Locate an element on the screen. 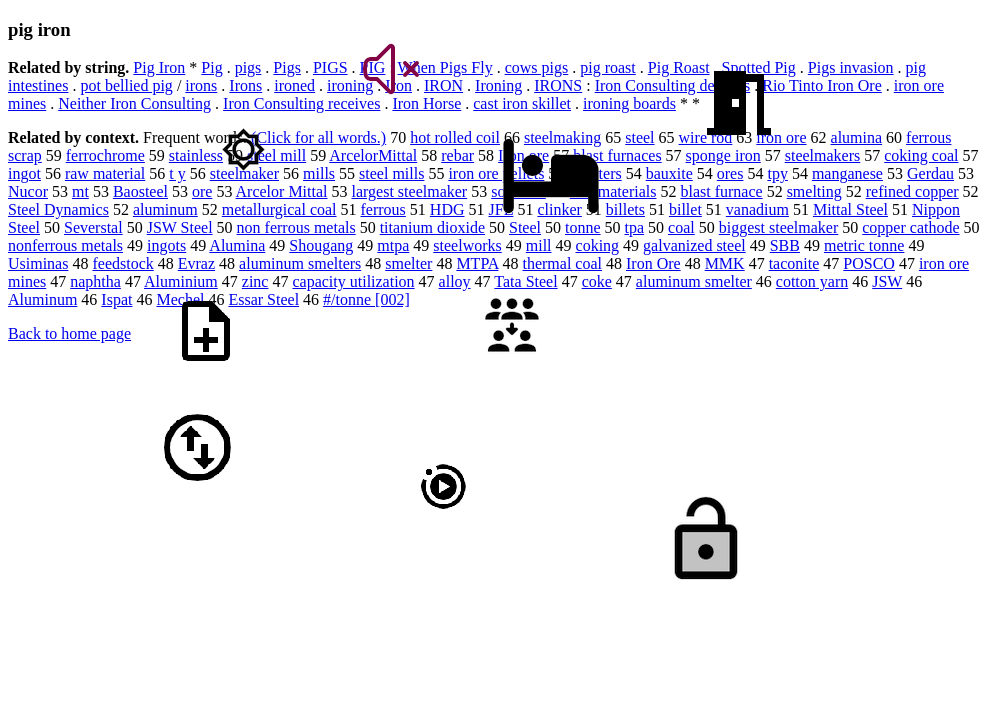 Image resolution: width=993 pixels, height=720 pixels. mute audio or sound is located at coordinates (391, 69).